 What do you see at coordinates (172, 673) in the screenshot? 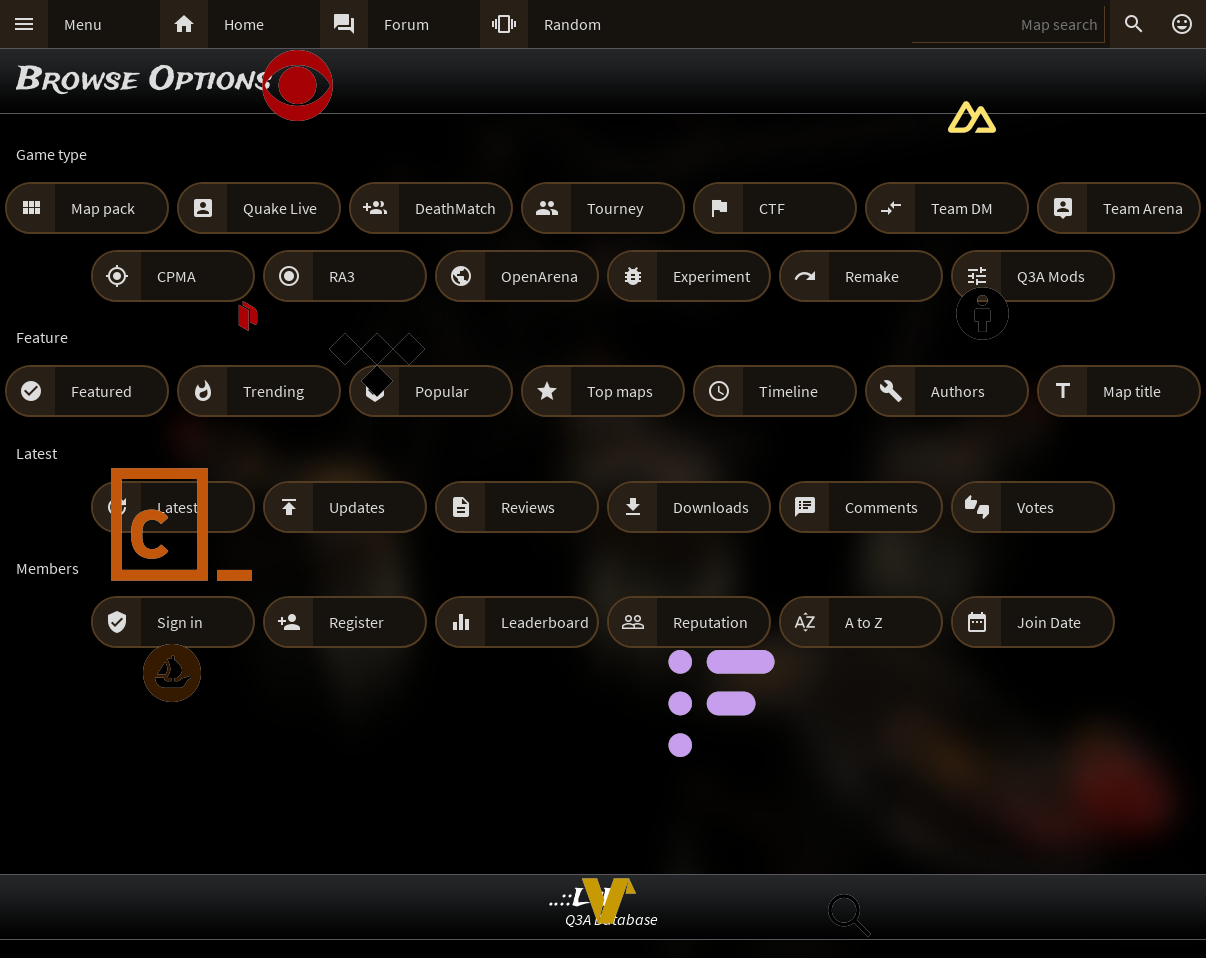
I see `open the OpenSea NFT marketplace` at bounding box center [172, 673].